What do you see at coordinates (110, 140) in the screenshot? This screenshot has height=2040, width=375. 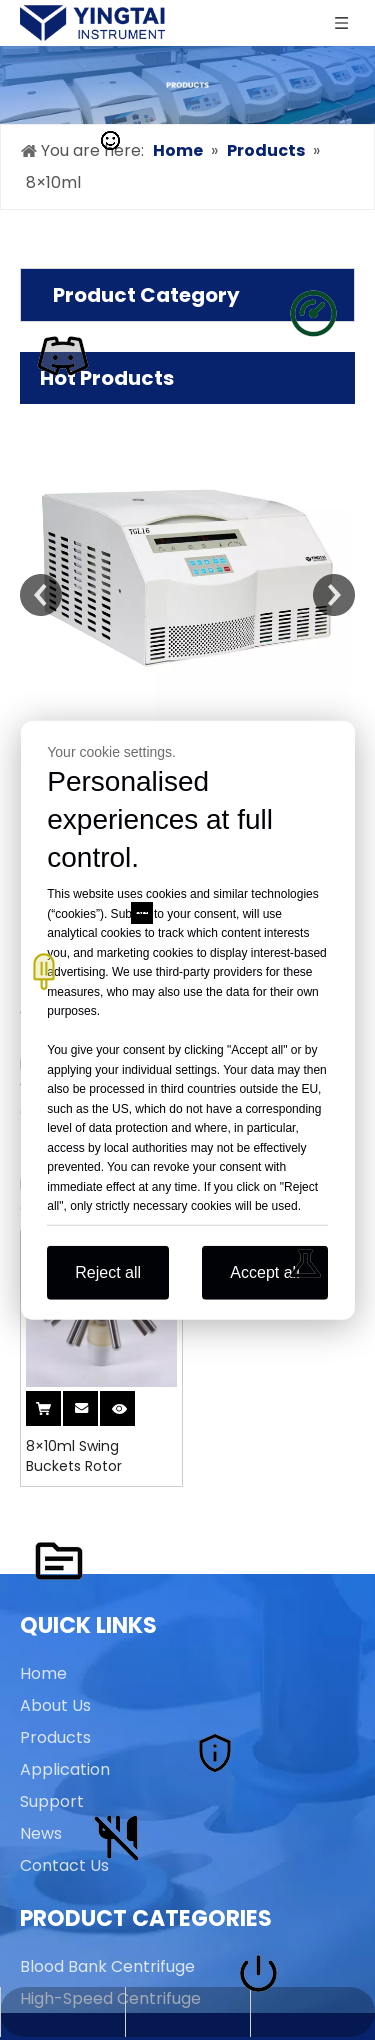 I see `add an emoji or reaction to a message` at bounding box center [110, 140].